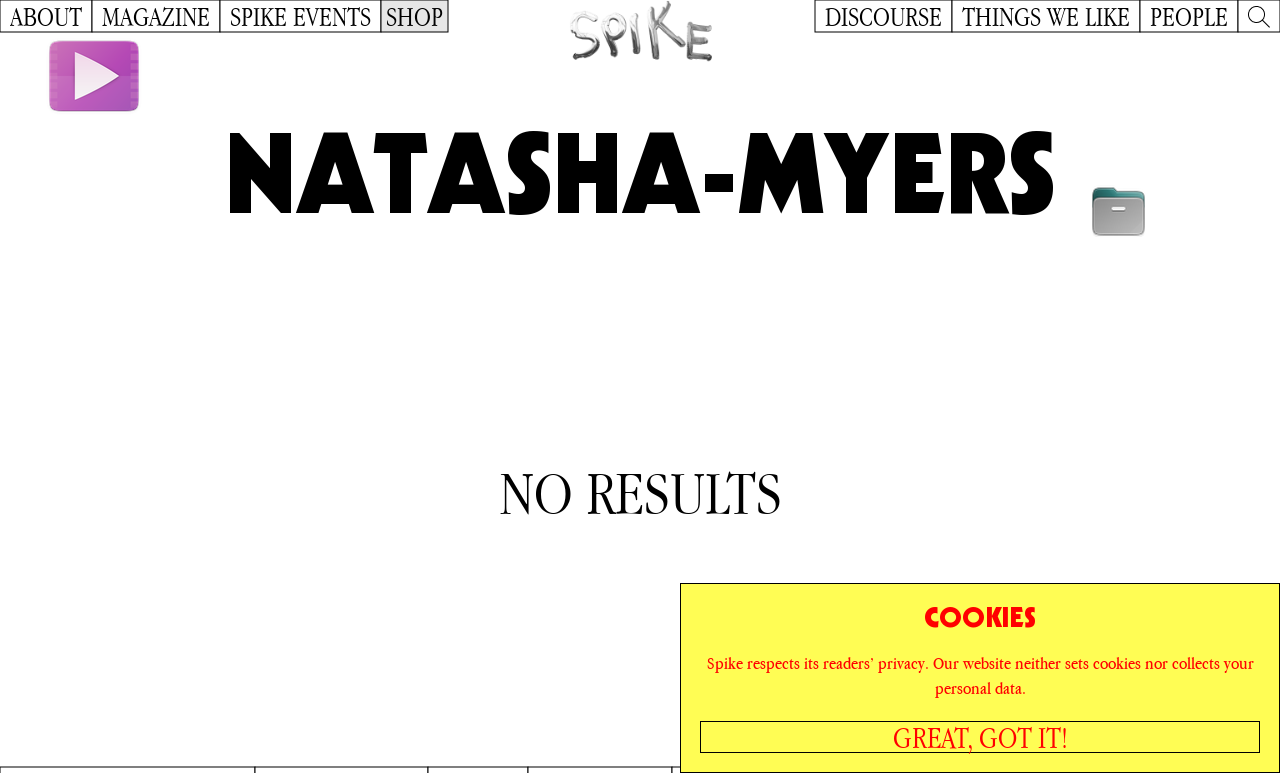 The width and height of the screenshot is (1280, 773). Describe the element at coordinates (94, 76) in the screenshot. I see `open multimedia or video player app` at that location.